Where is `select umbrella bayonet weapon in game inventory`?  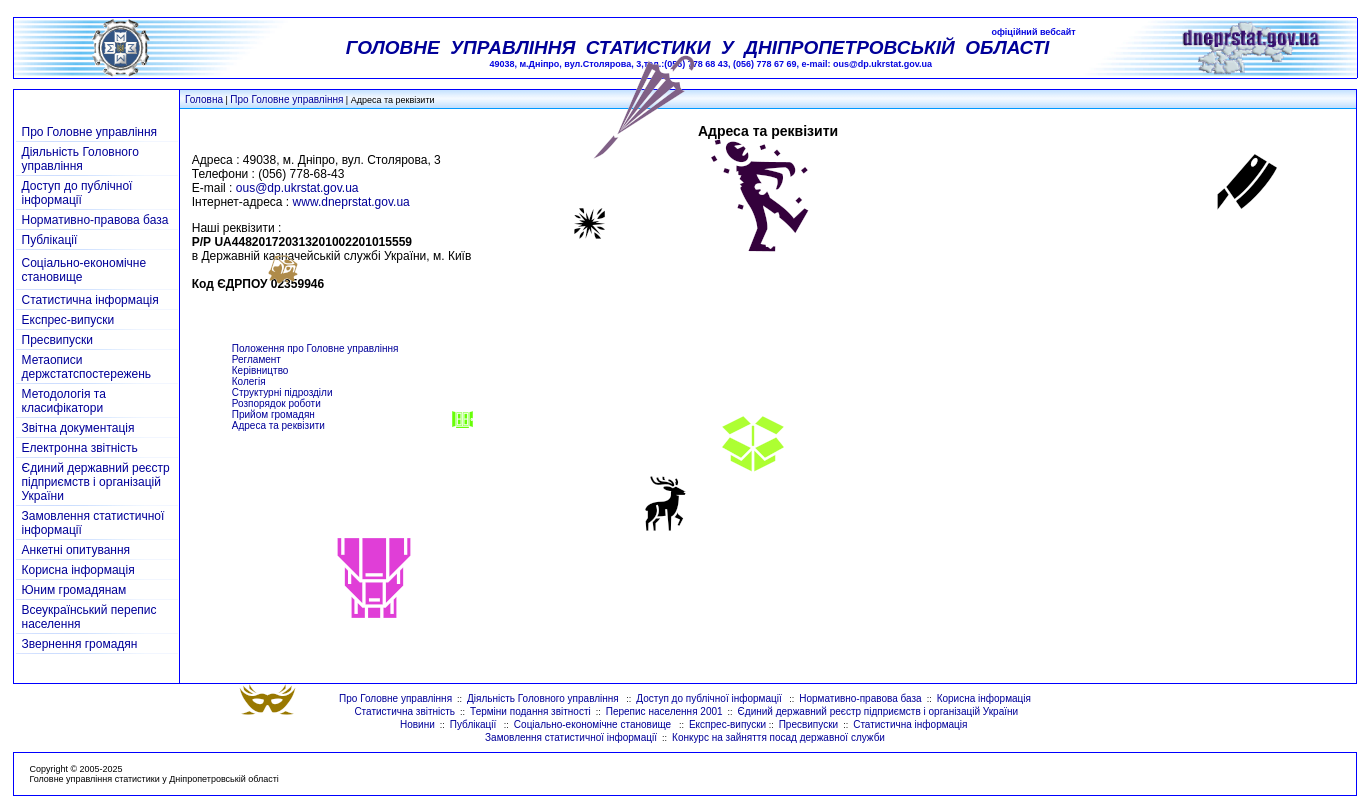
select umbrella bayonet weapon in game inventory is located at coordinates (643, 108).